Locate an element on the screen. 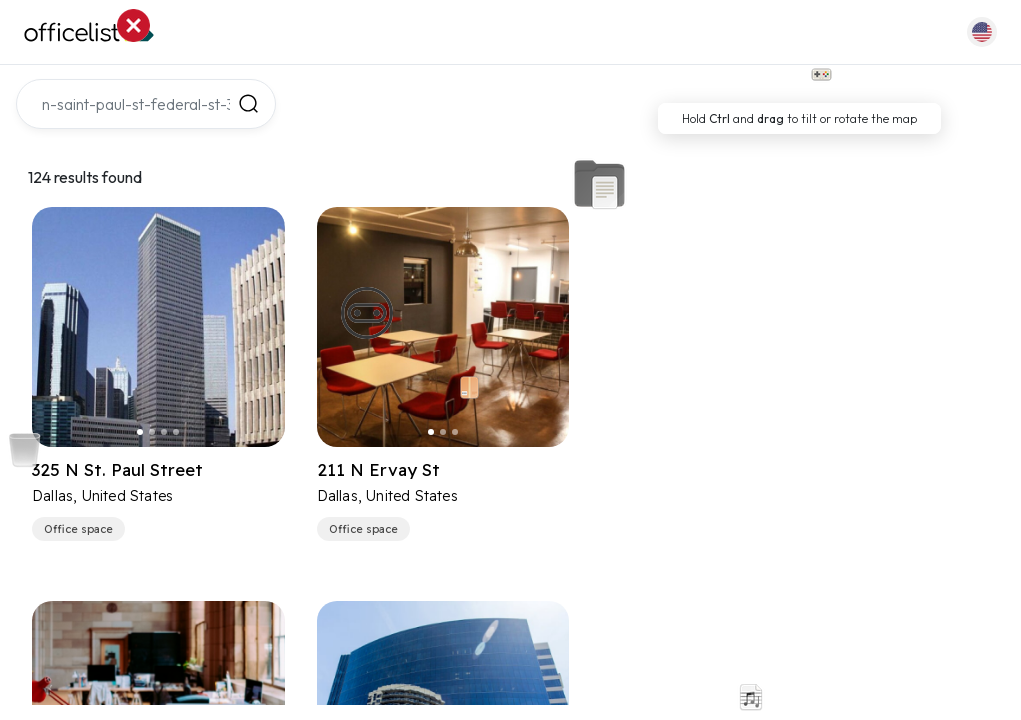  open package manager application is located at coordinates (469, 387).